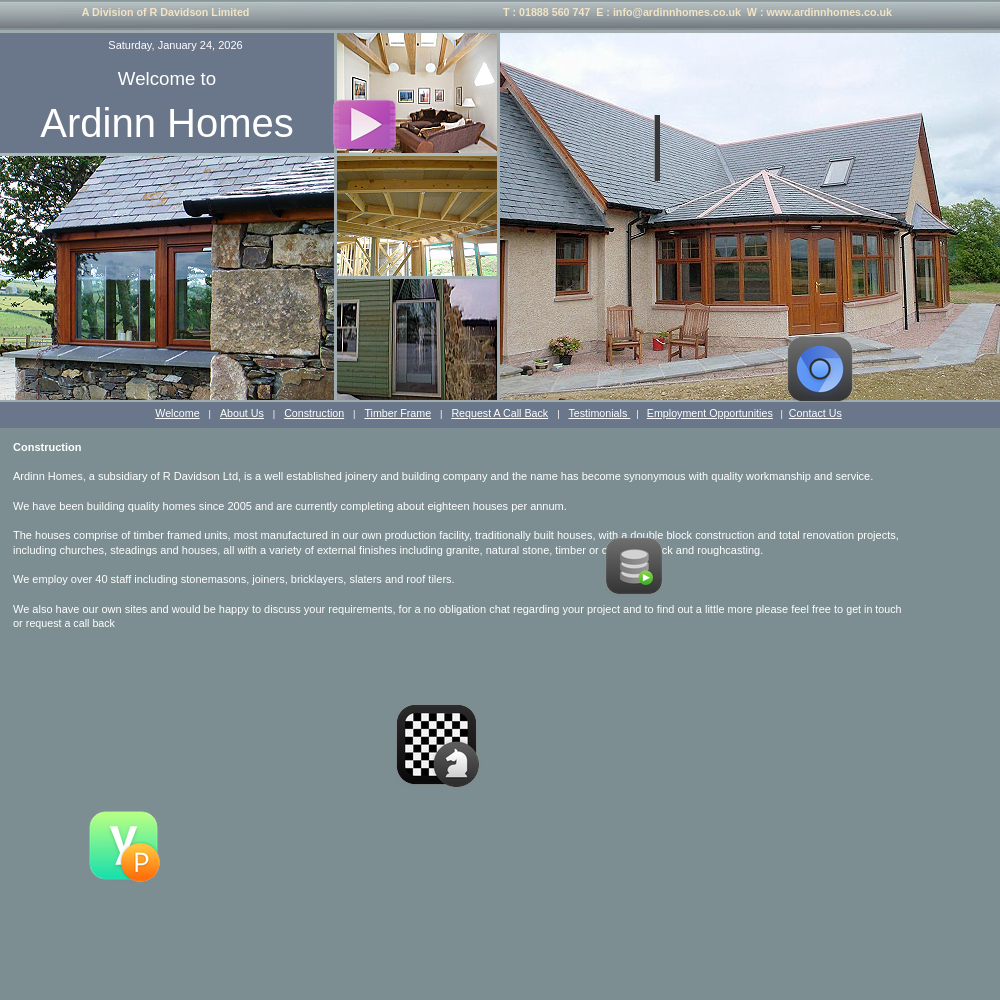 The image size is (1000, 1000). I want to click on launch thorium browser, so click(820, 369).